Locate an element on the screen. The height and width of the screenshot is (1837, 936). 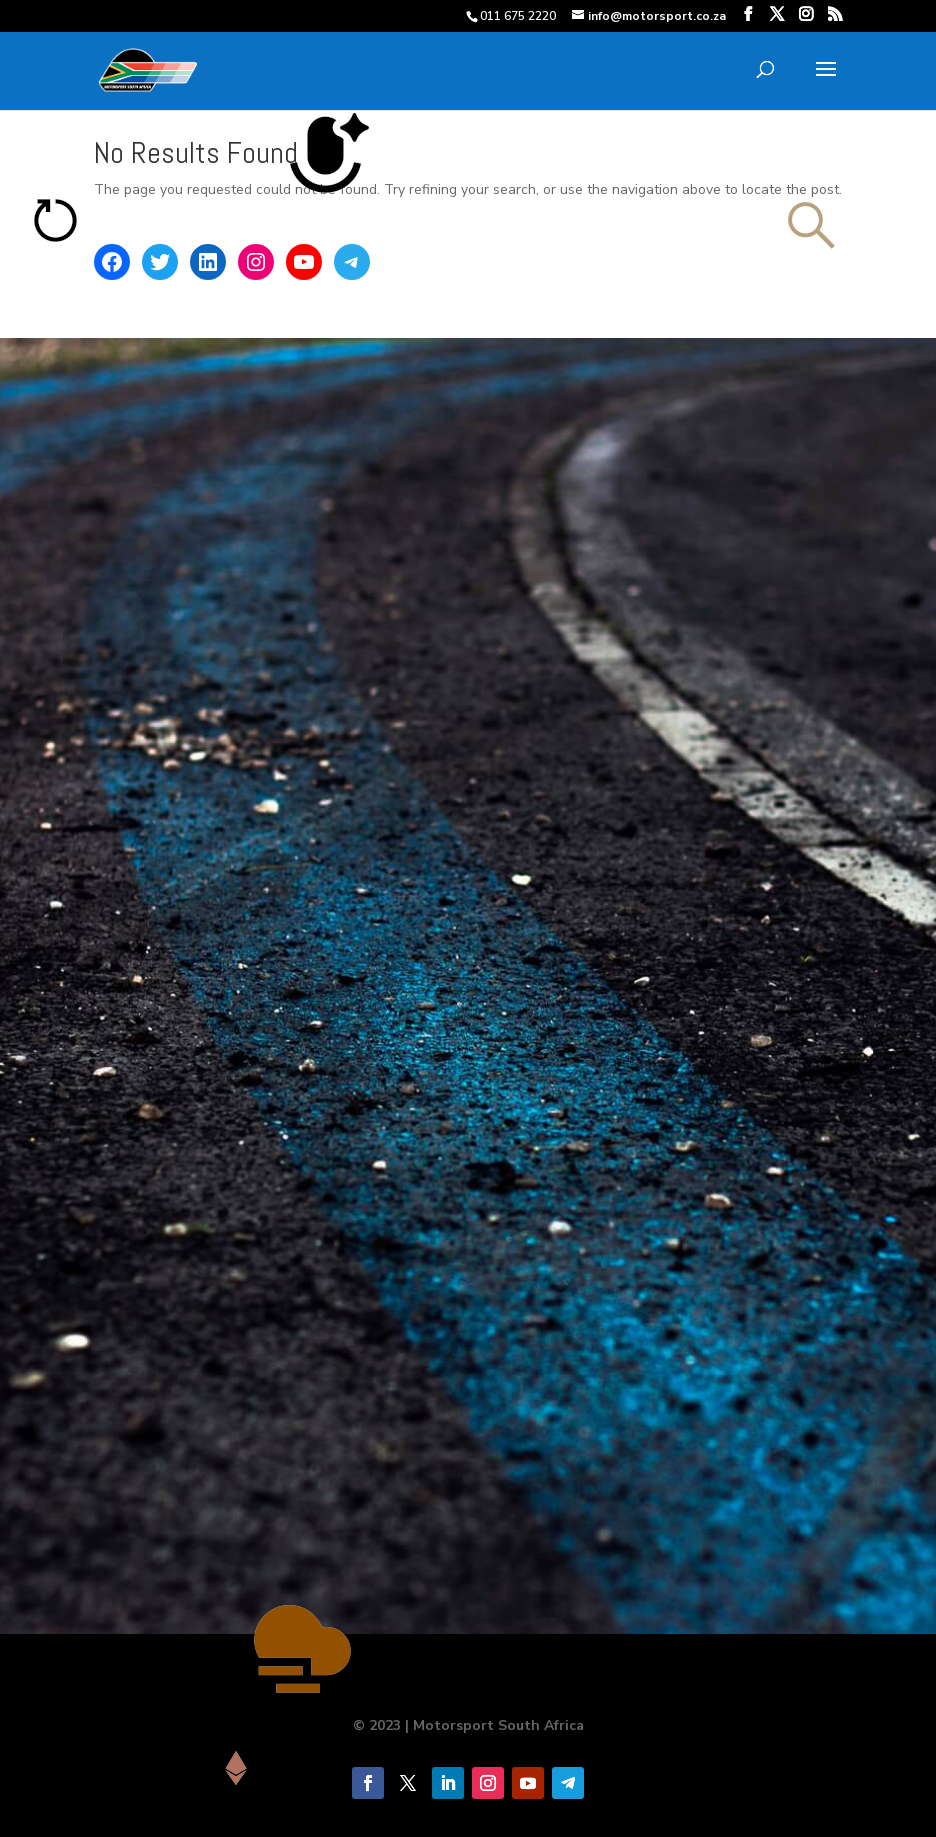
indicates windy weather conditions is located at coordinates (302, 1644).